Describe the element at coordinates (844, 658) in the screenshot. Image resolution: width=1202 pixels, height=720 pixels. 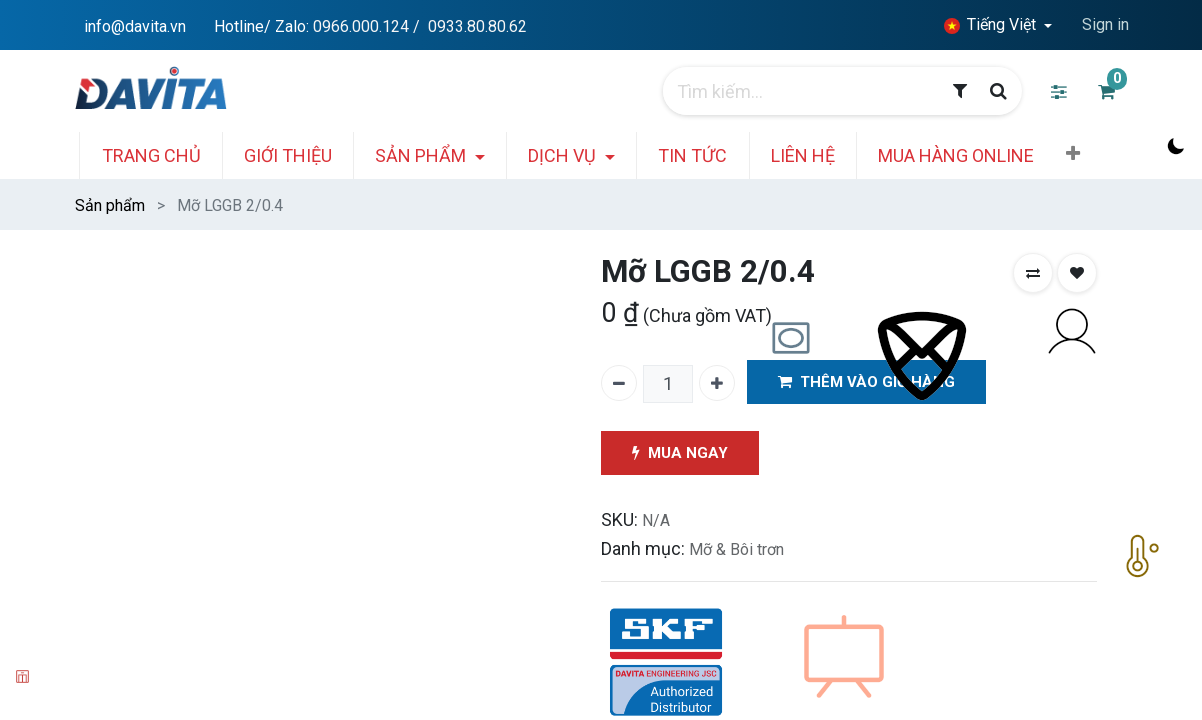
I see `start or view a presentation` at that location.